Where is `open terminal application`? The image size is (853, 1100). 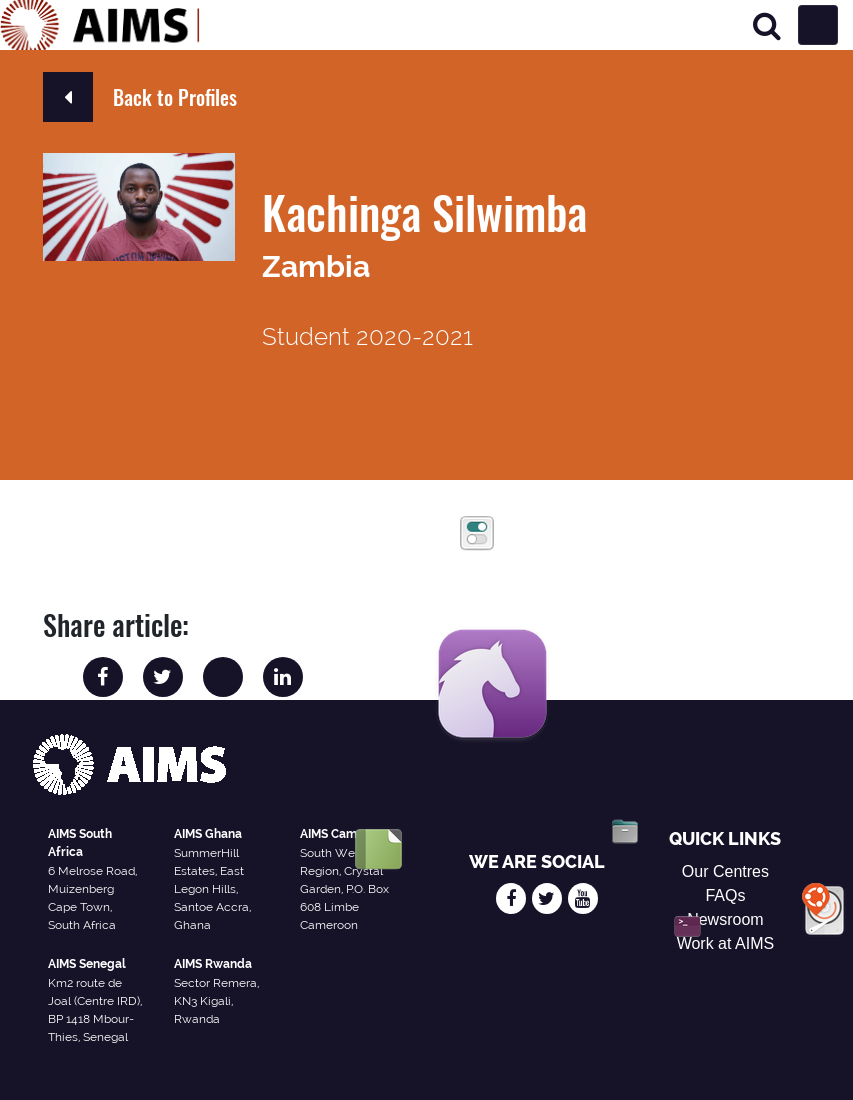
open terminal application is located at coordinates (687, 926).